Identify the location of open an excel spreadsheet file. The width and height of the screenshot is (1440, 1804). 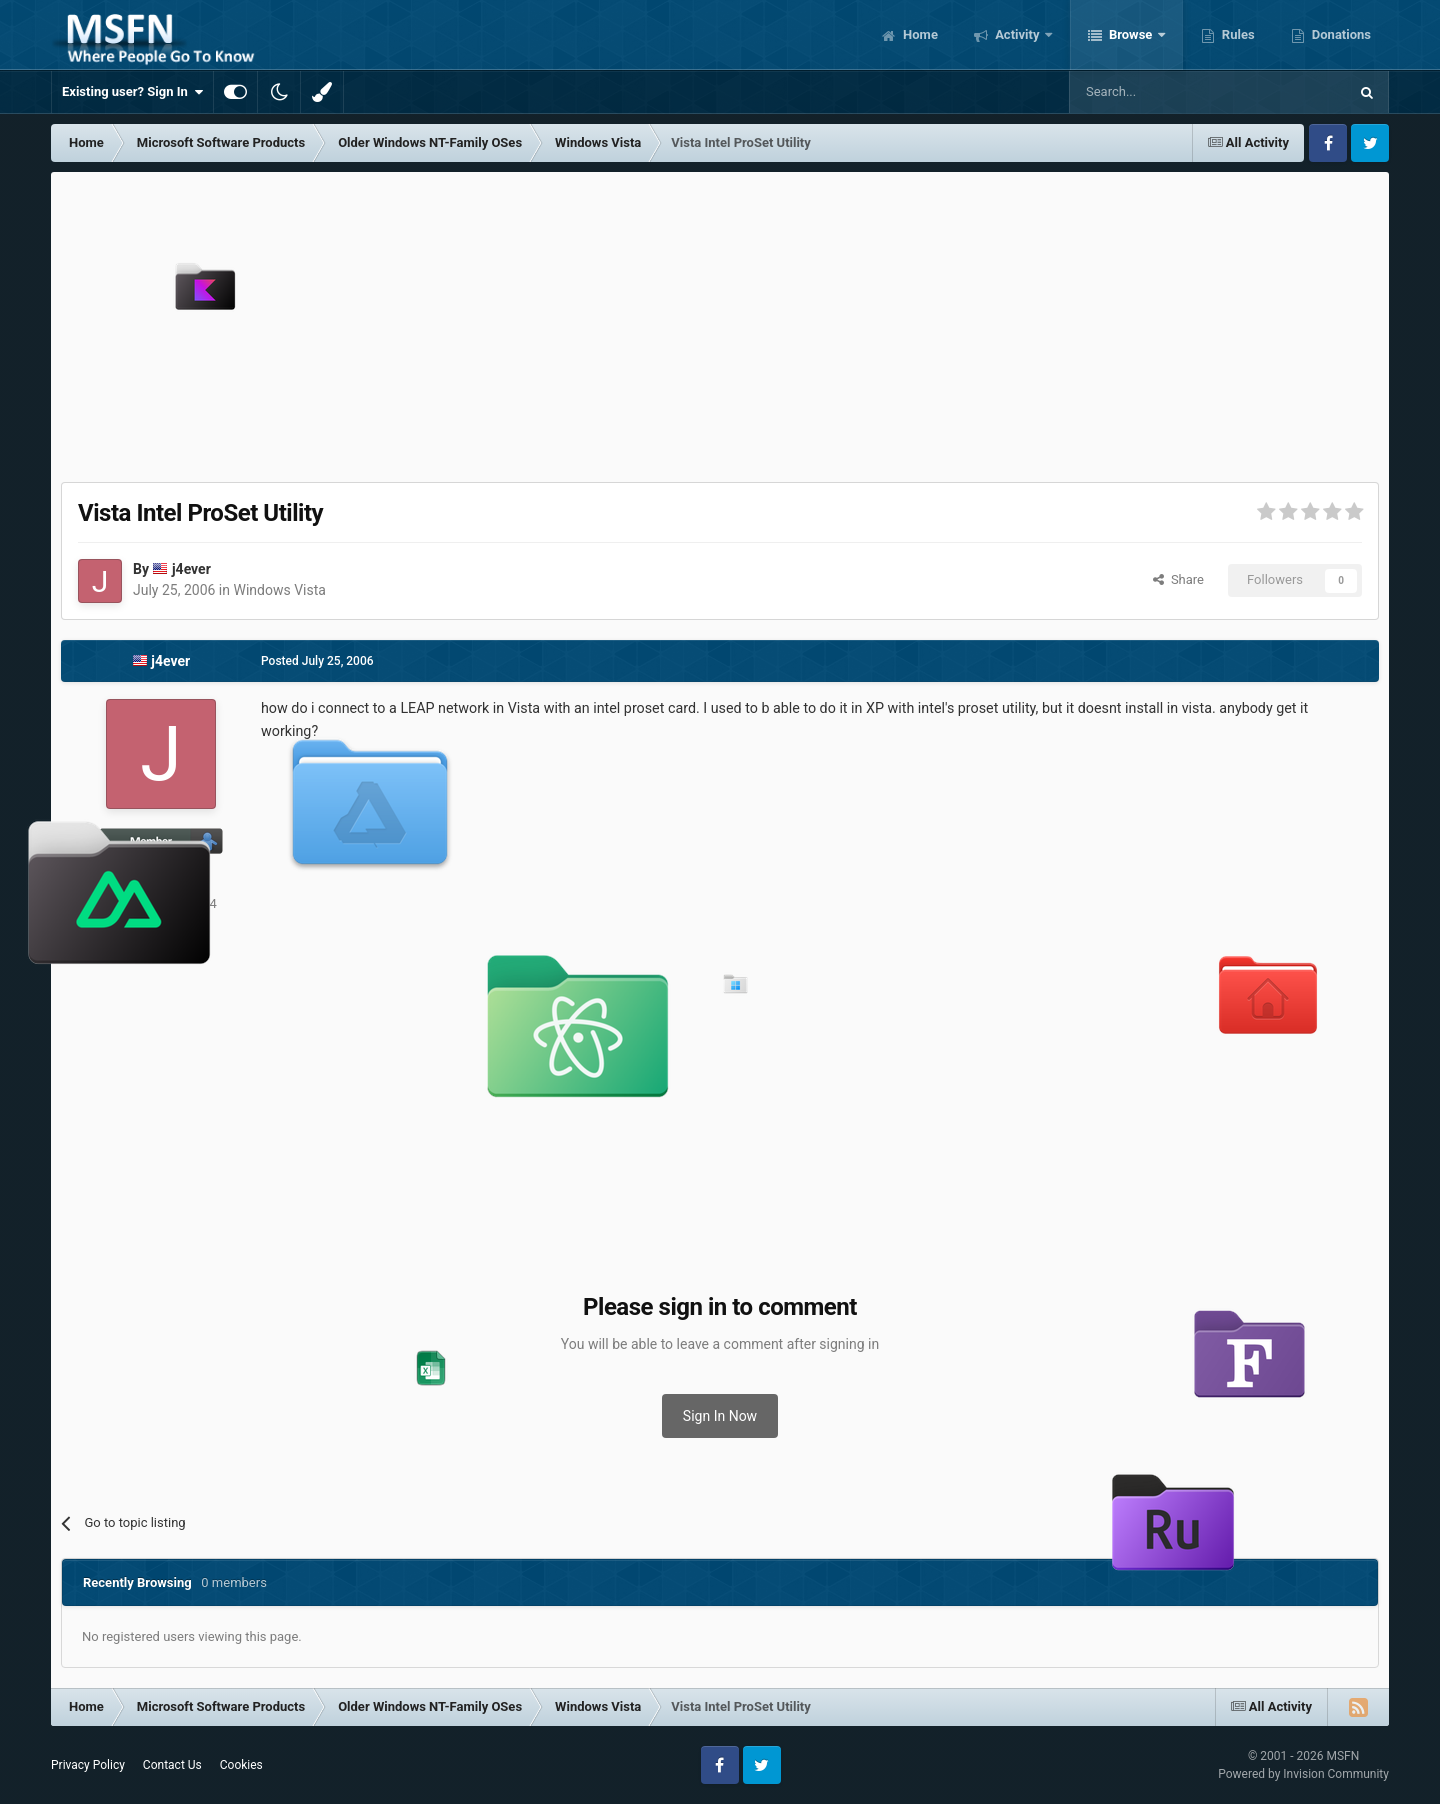
(431, 1368).